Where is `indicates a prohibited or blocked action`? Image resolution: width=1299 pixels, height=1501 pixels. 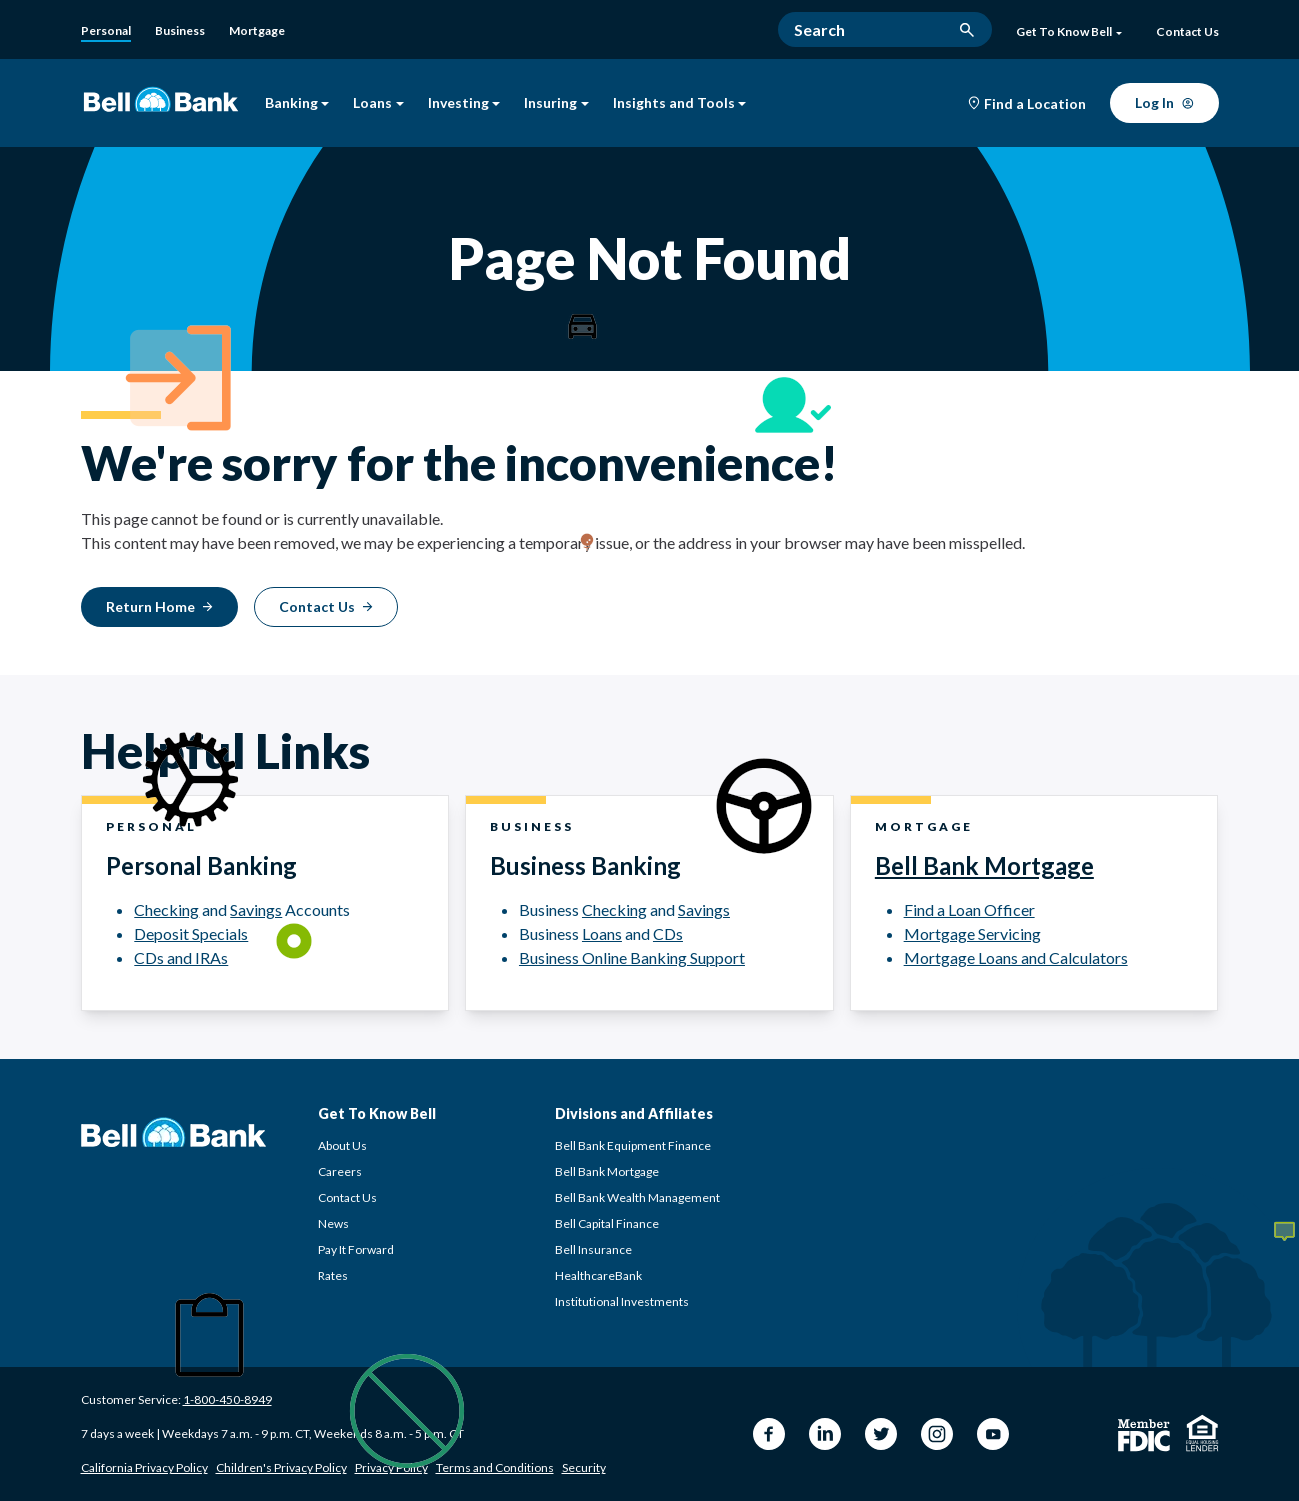
indicates a prohibited or blocked action is located at coordinates (407, 1411).